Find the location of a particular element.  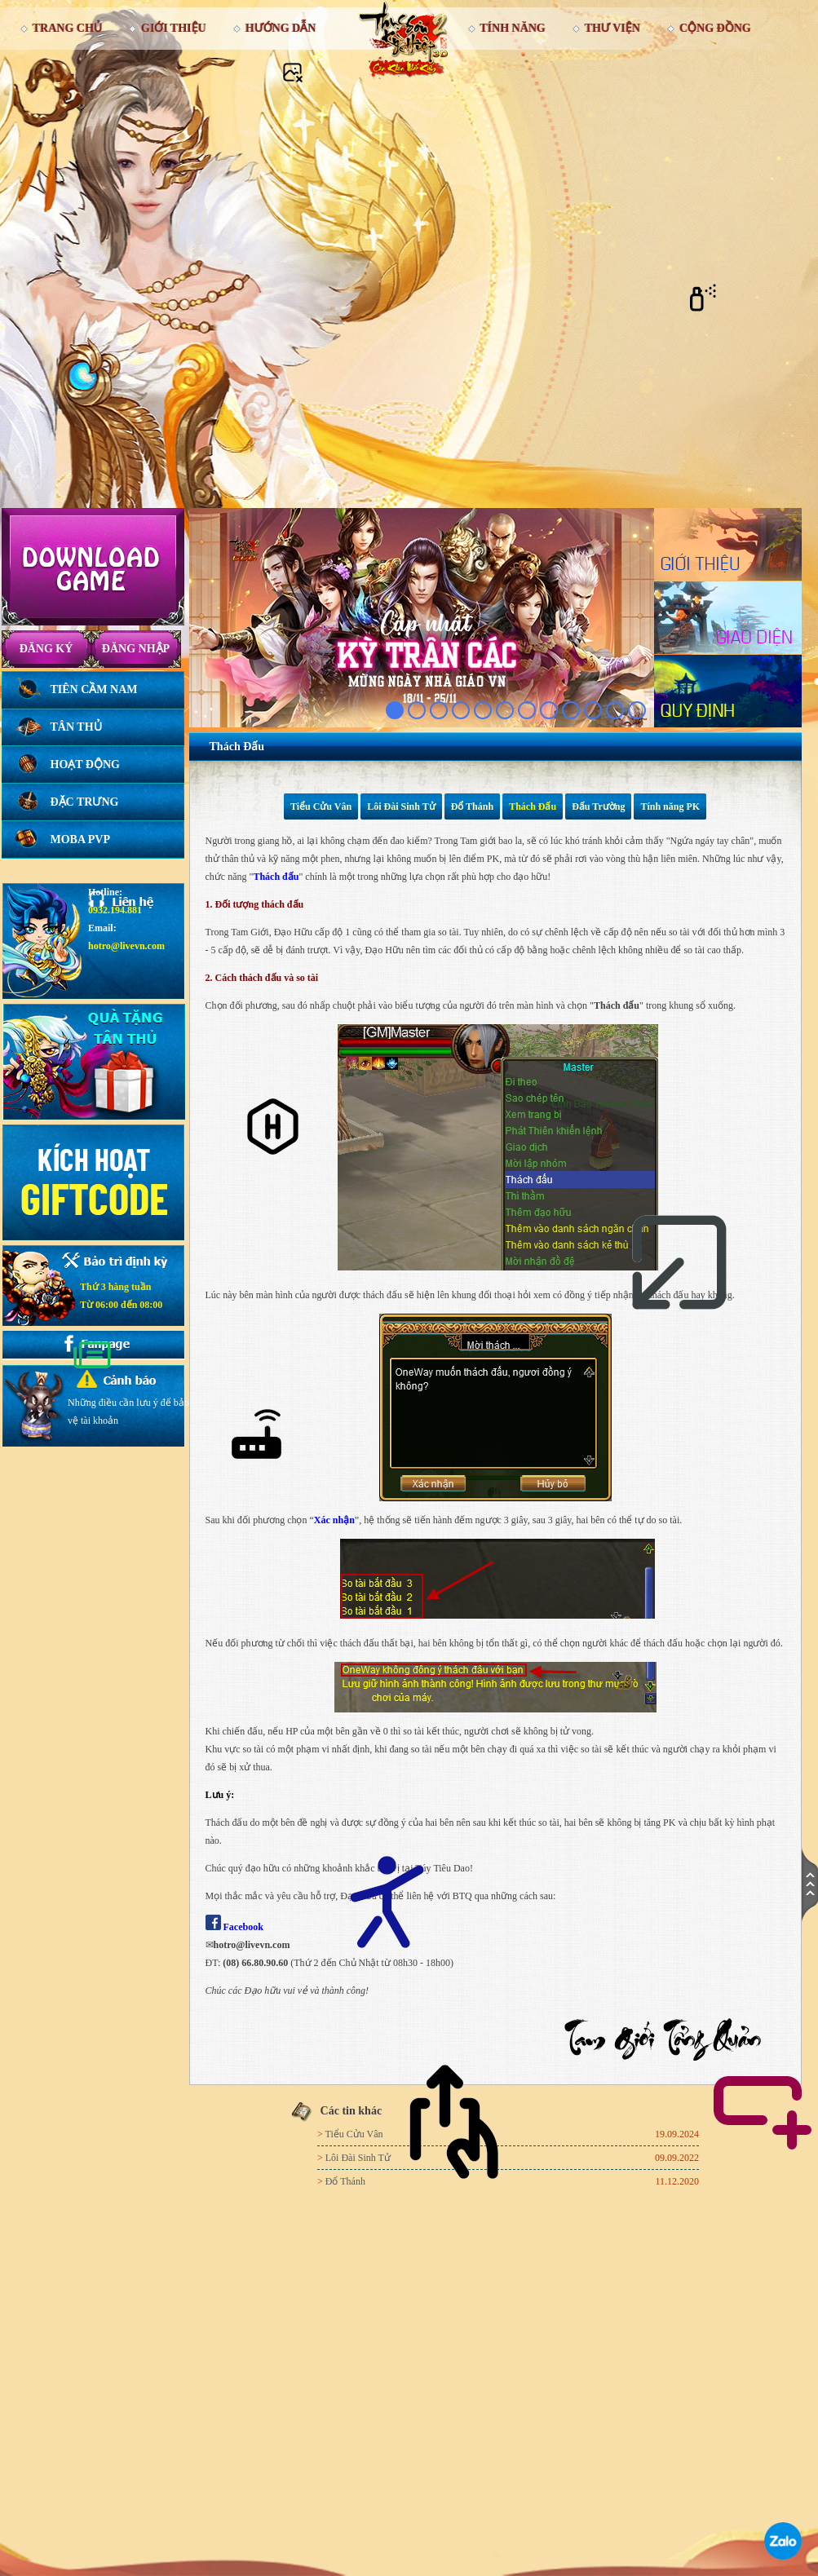

move content outside the current container is located at coordinates (679, 1262).